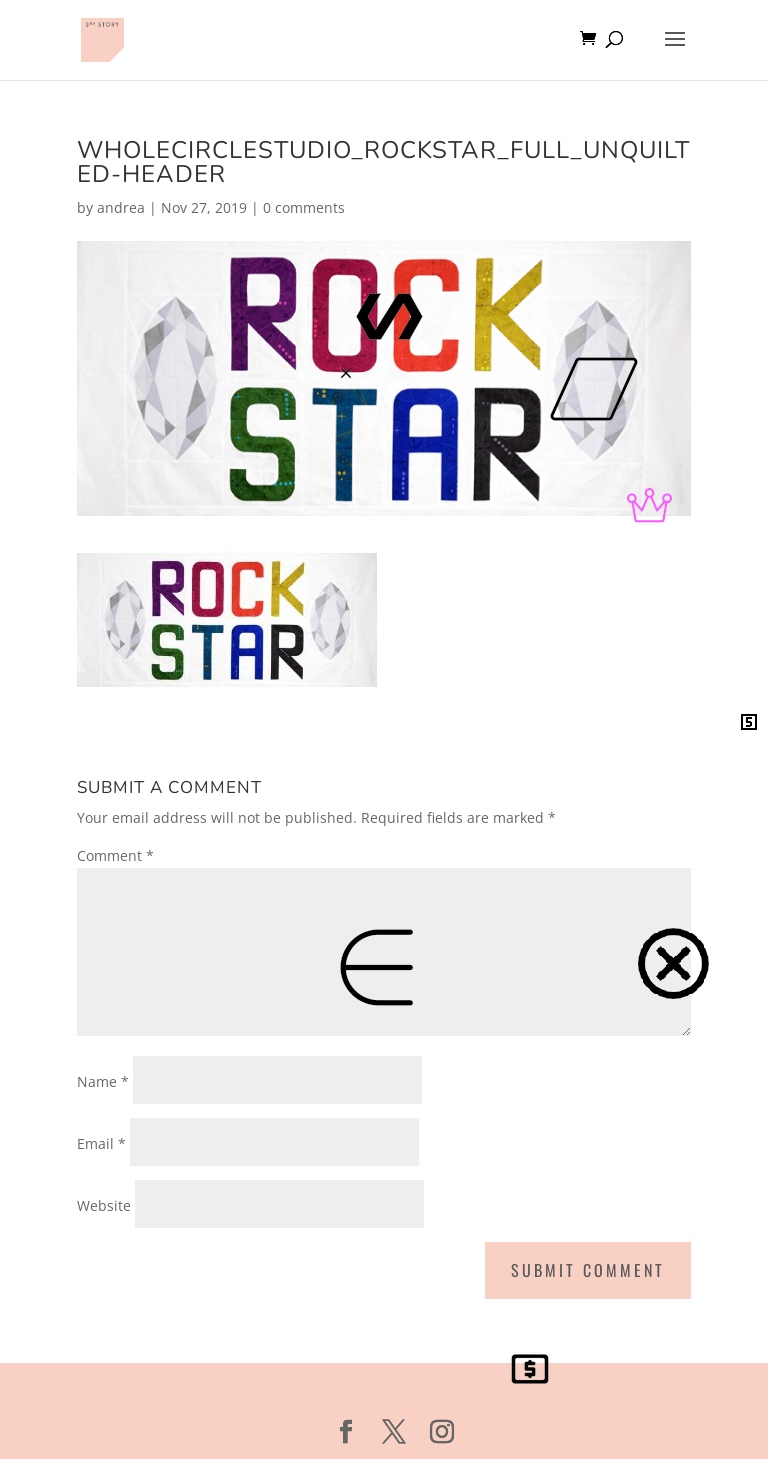 The height and width of the screenshot is (1459, 768). What do you see at coordinates (594, 389) in the screenshot?
I see `insert a parallelogram shape` at bounding box center [594, 389].